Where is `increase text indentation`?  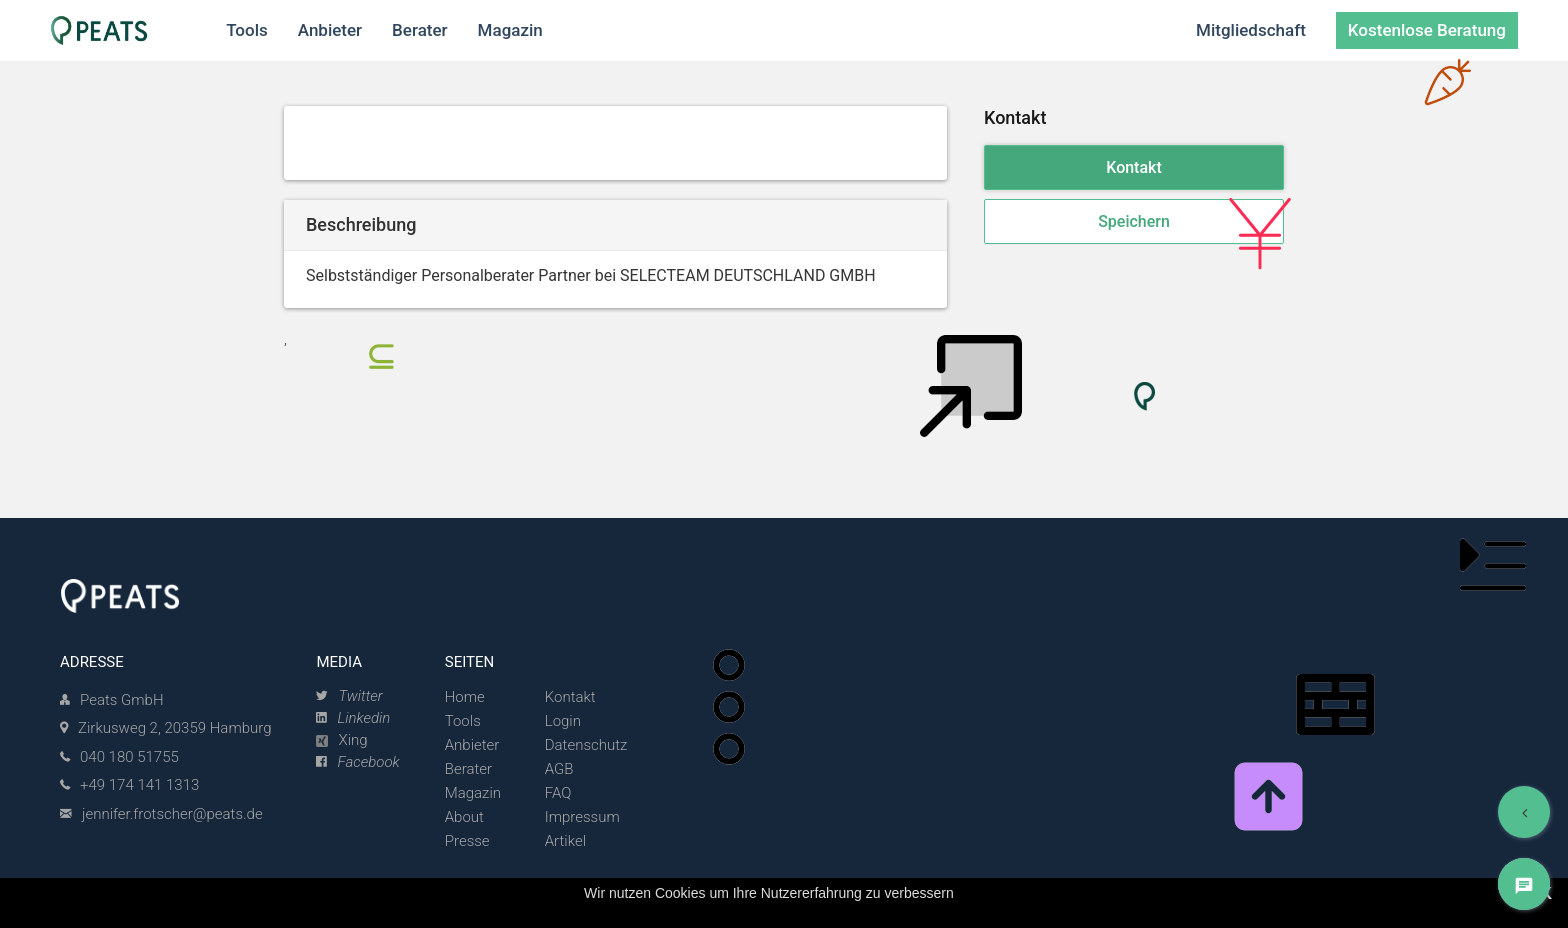 increase text indentation is located at coordinates (1493, 566).